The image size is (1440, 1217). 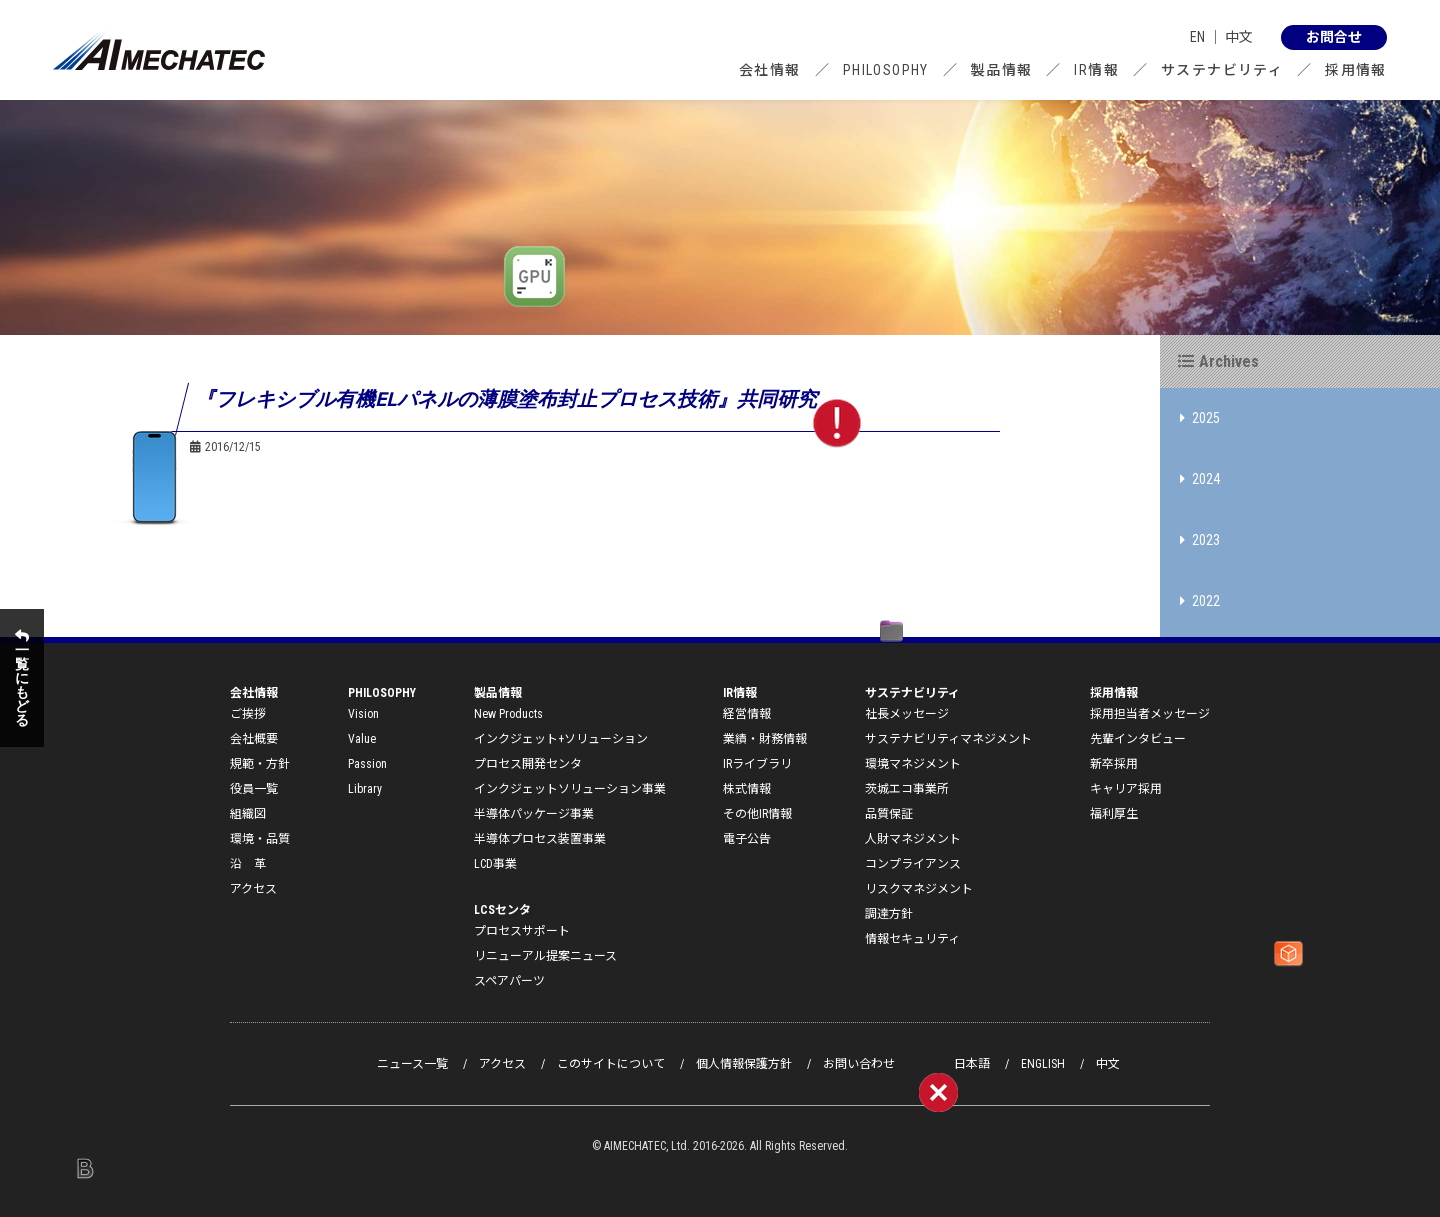 I want to click on open graphics driver settings, so click(x=534, y=277).